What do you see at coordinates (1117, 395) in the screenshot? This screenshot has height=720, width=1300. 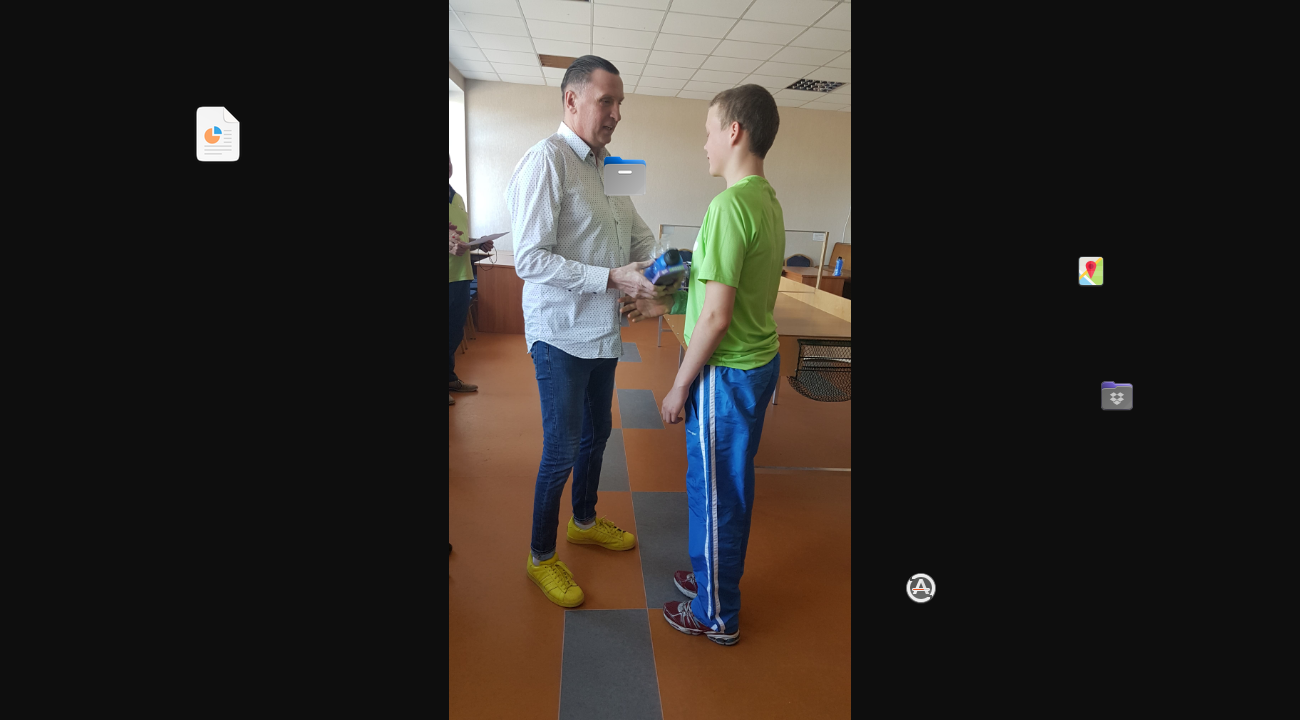 I see `open your dropbox synced folder` at bounding box center [1117, 395].